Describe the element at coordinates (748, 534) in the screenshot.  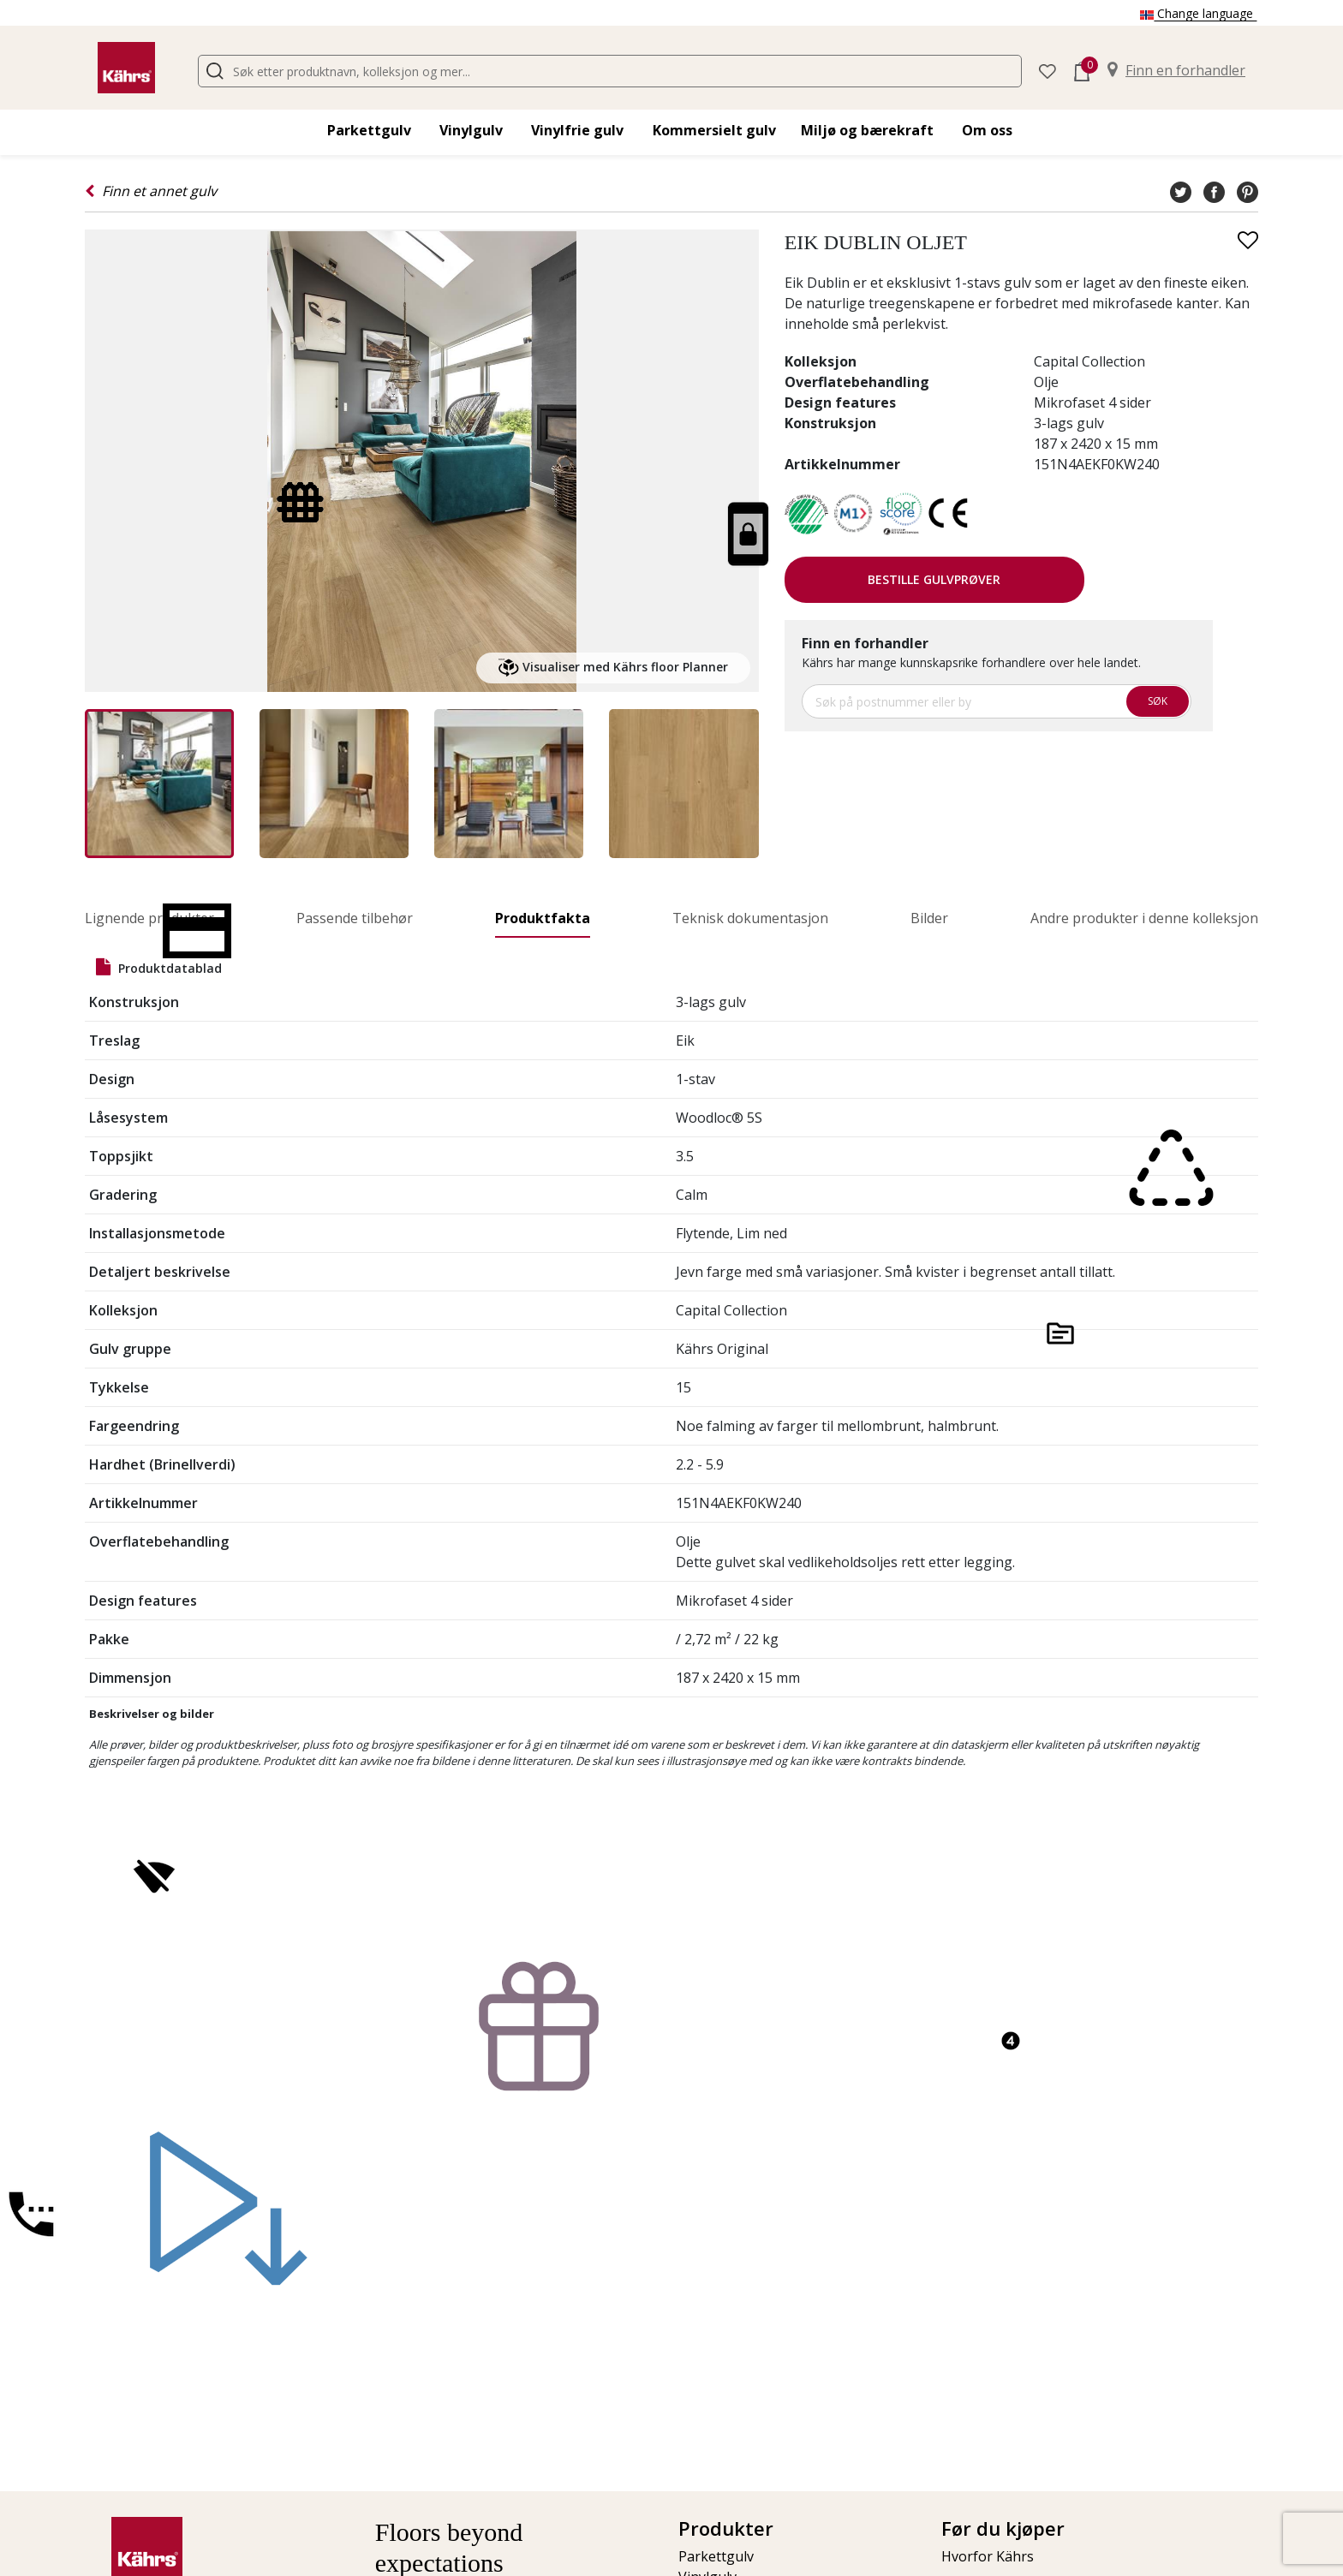
I see `lock screen orientation to portrait mode` at that location.